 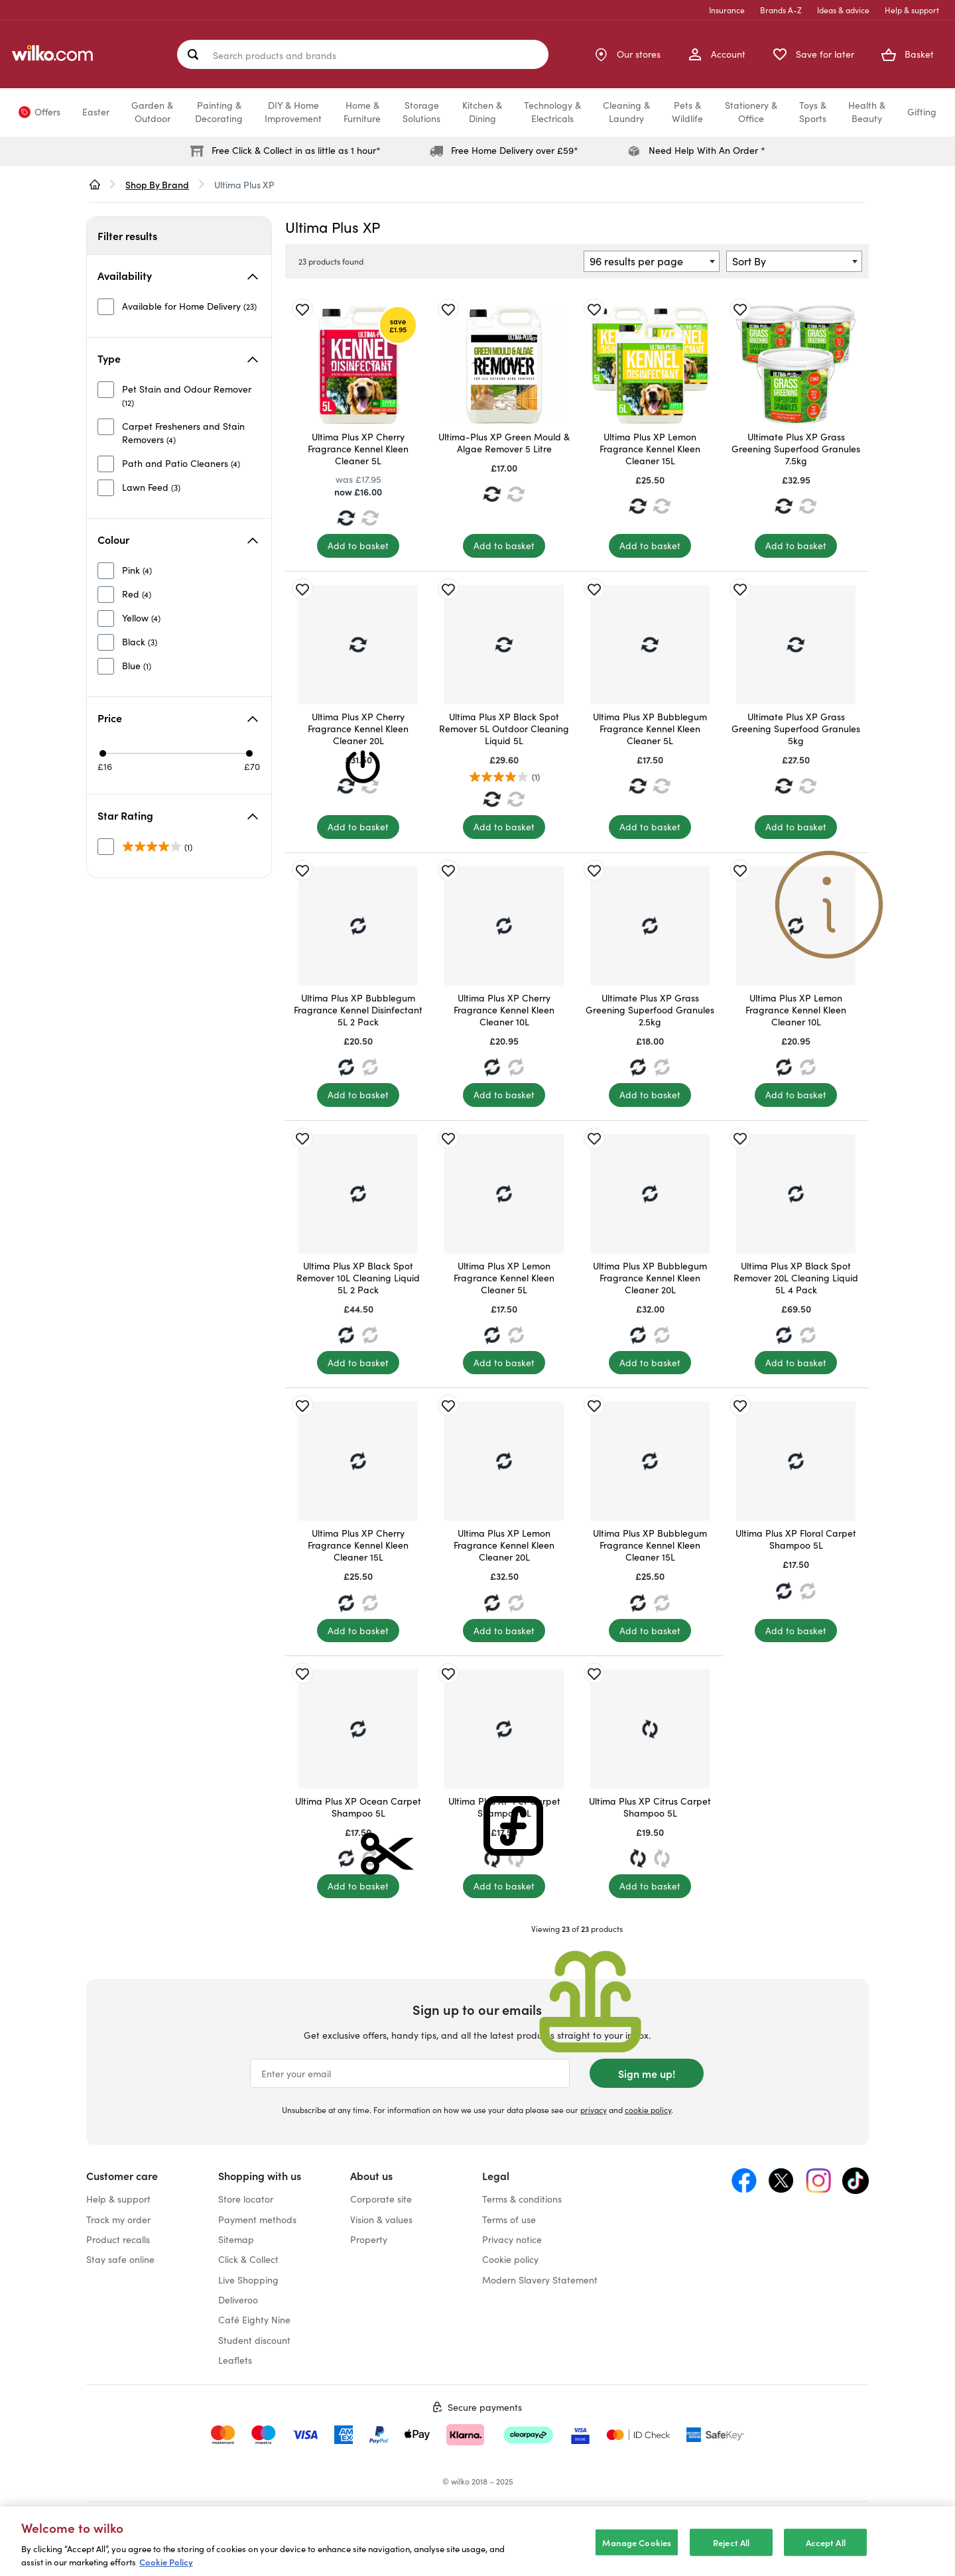 I want to click on access function or formula editor, so click(x=513, y=1826).